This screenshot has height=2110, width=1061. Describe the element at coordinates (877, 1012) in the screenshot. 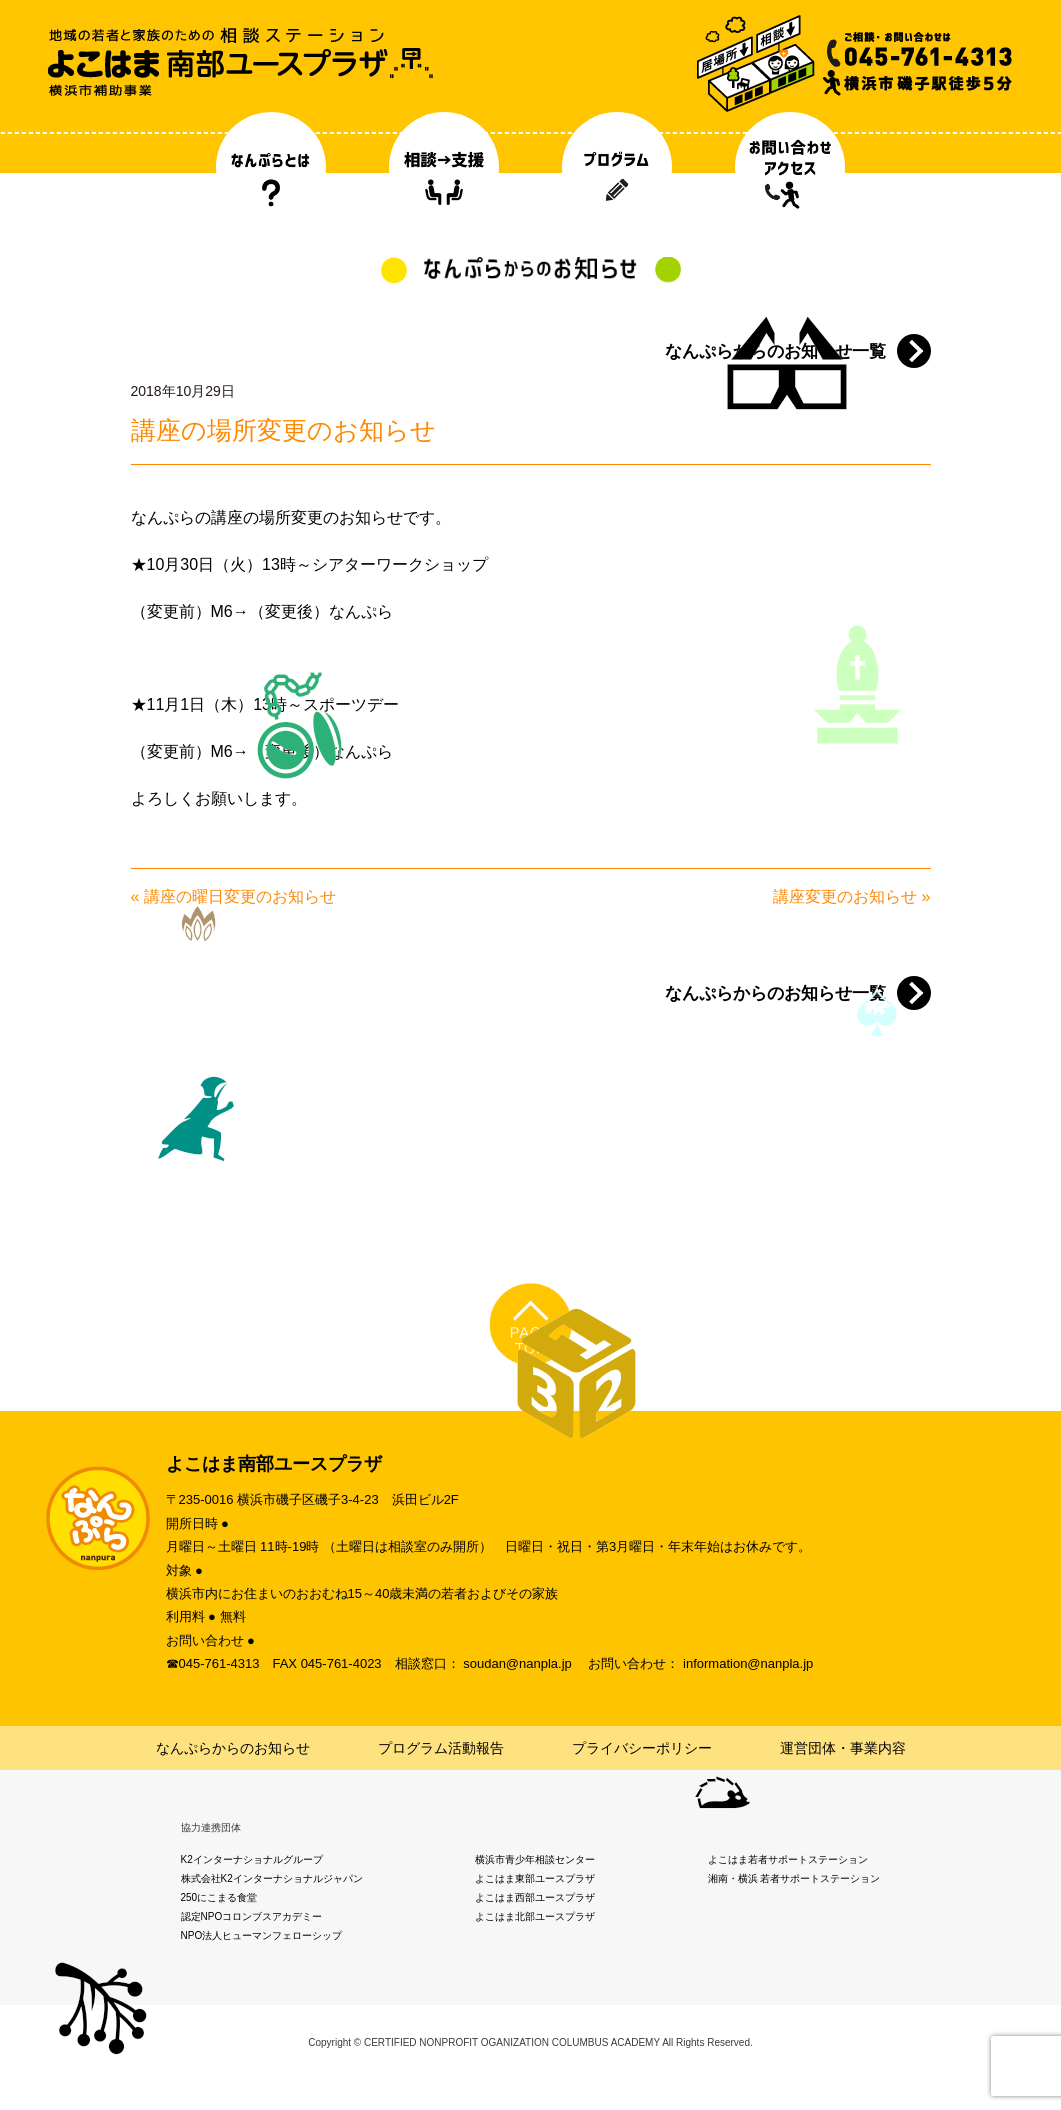

I see `indicates a hot streak or winning hand in a card game` at that location.